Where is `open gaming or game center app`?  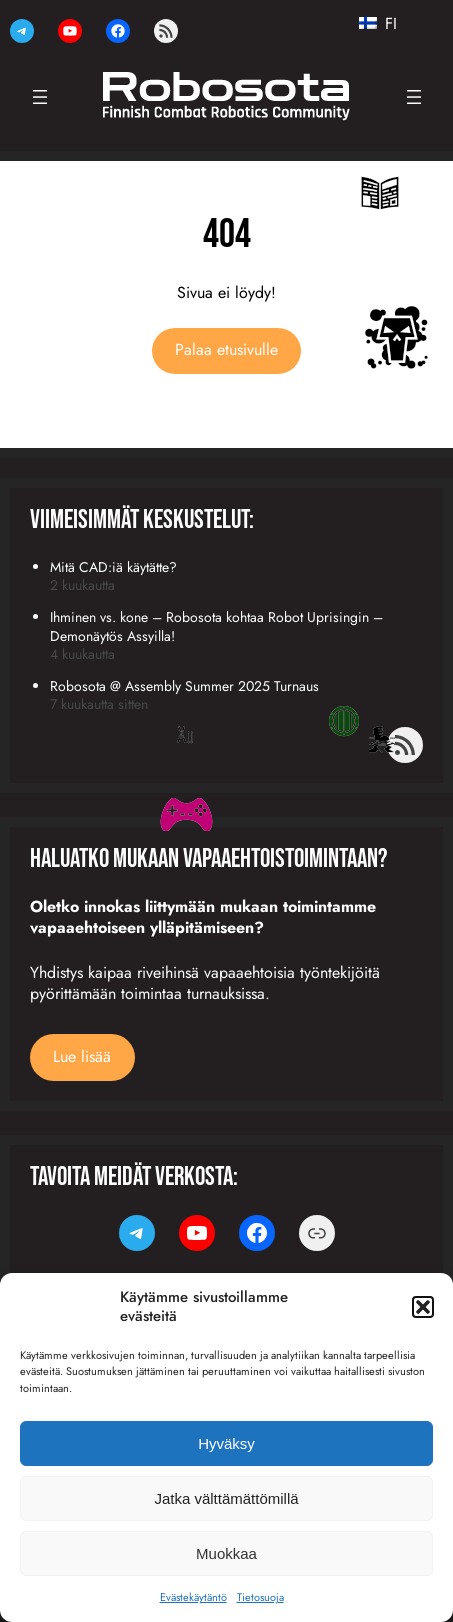 open gaming or game center app is located at coordinates (186, 814).